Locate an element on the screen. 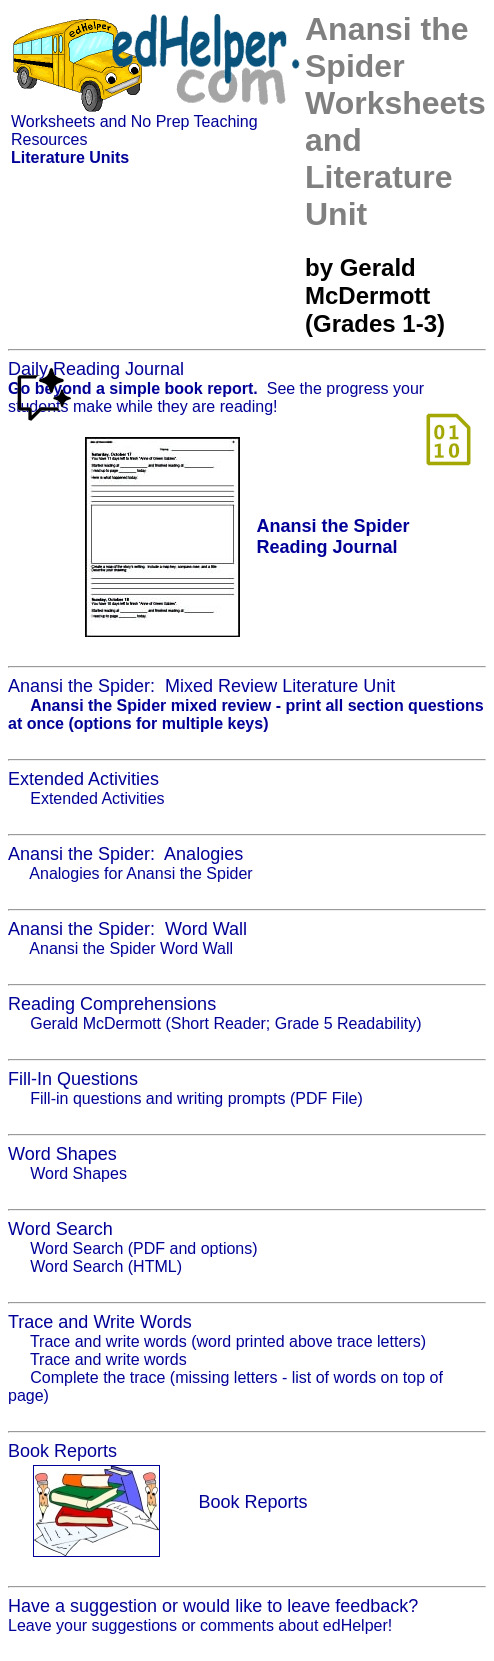 The width and height of the screenshot is (494, 1661). start an AI-powered chat conversation is located at coordinates (42, 396).